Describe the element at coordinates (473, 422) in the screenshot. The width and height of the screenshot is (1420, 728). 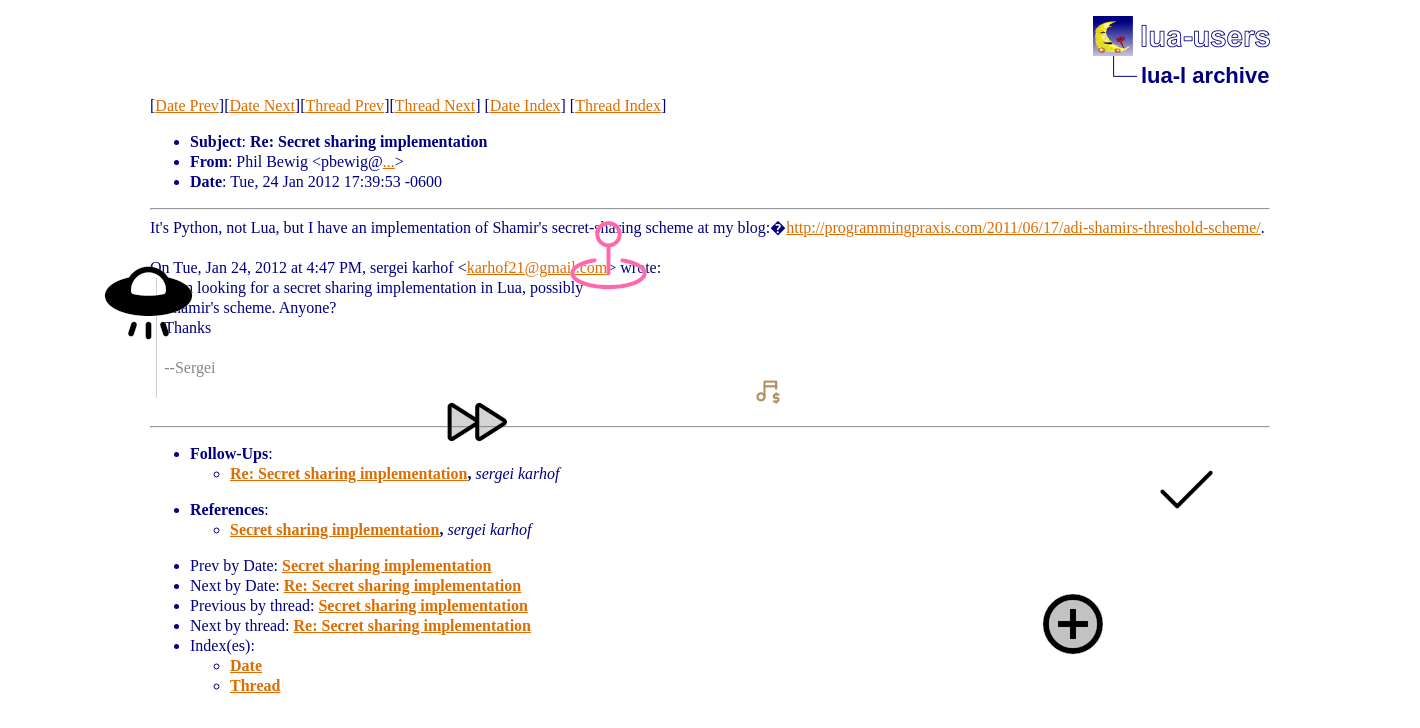
I see `skip forward in media playback` at that location.